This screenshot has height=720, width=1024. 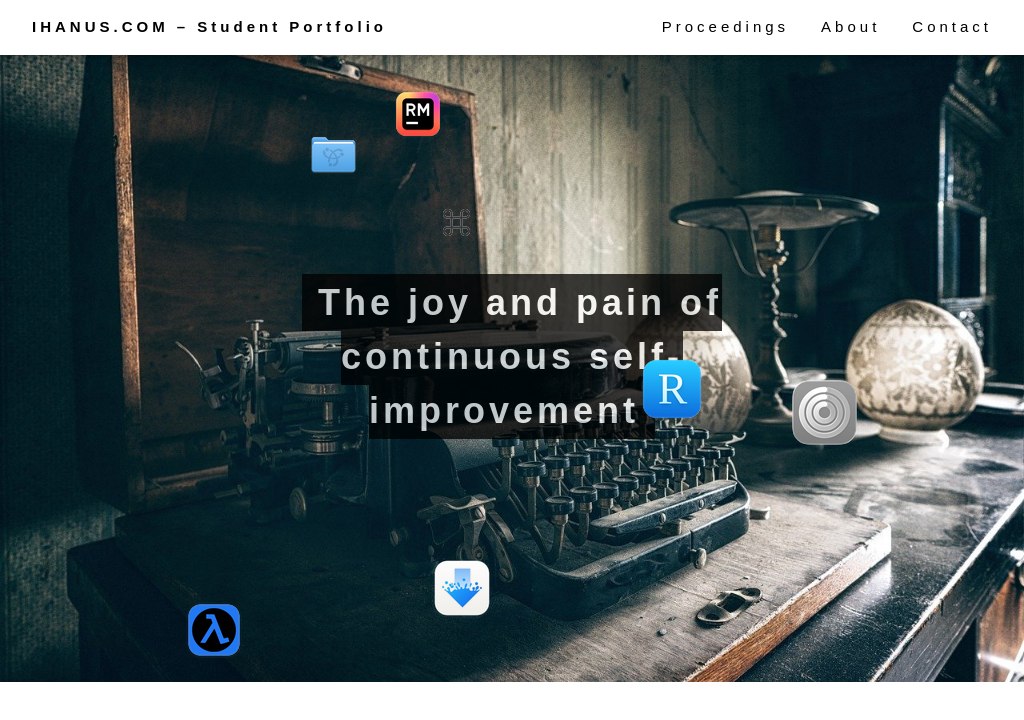 What do you see at coordinates (824, 412) in the screenshot?
I see `open the Fitness app` at bounding box center [824, 412].